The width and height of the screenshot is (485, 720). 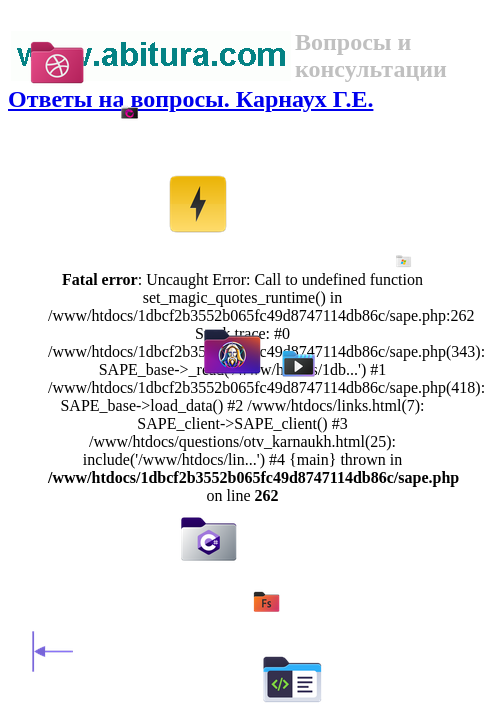 What do you see at coordinates (52, 651) in the screenshot?
I see `go to the first item in a list or sequence` at bounding box center [52, 651].